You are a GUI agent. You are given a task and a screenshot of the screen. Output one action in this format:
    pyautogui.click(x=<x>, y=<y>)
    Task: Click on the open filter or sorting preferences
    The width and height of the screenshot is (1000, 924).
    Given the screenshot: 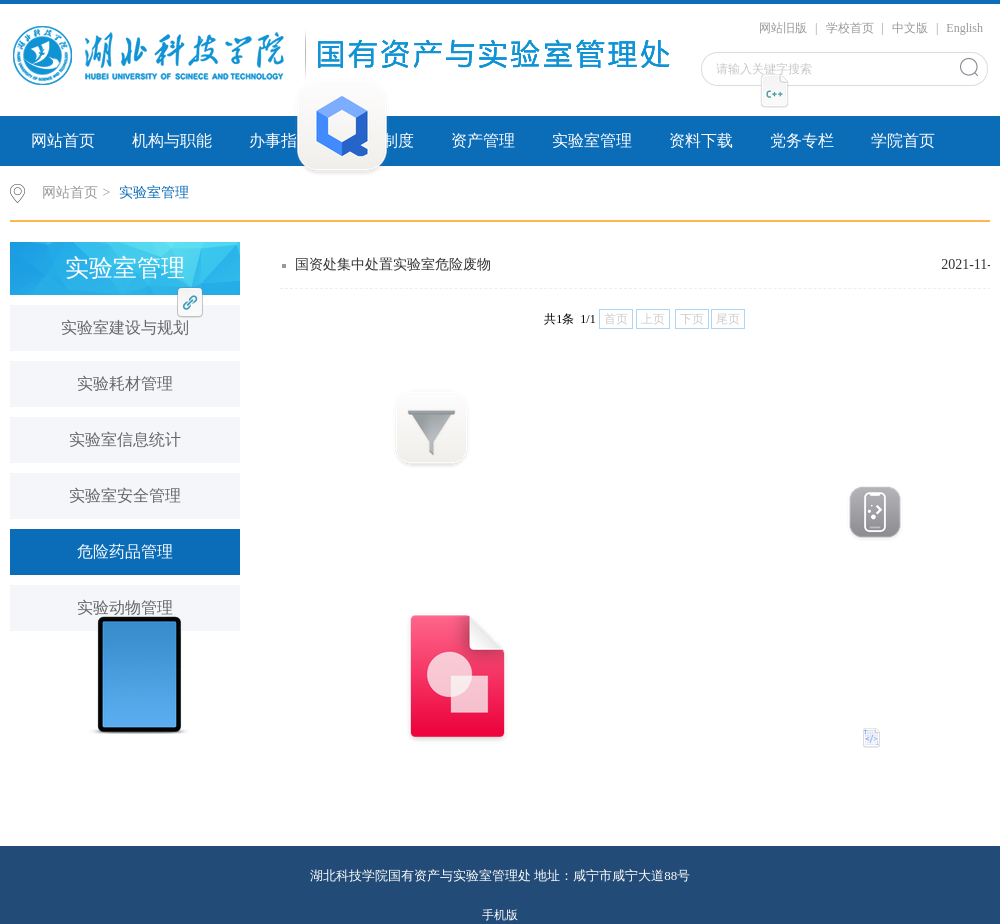 What is the action you would take?
    pyautogui.click(x=431, y=427)
    